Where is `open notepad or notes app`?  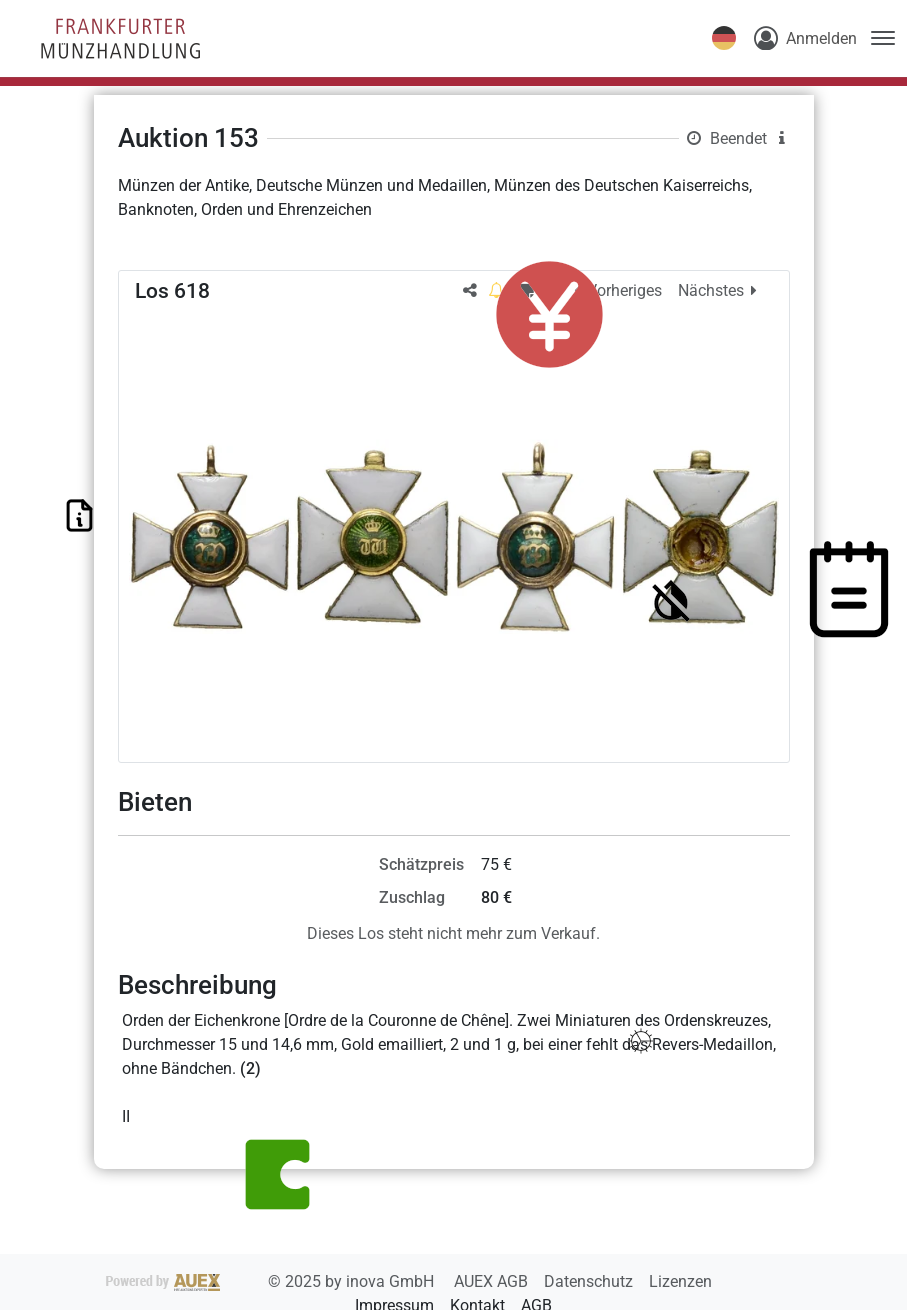 open notepad or notes app is located at coordinates (849, 591).